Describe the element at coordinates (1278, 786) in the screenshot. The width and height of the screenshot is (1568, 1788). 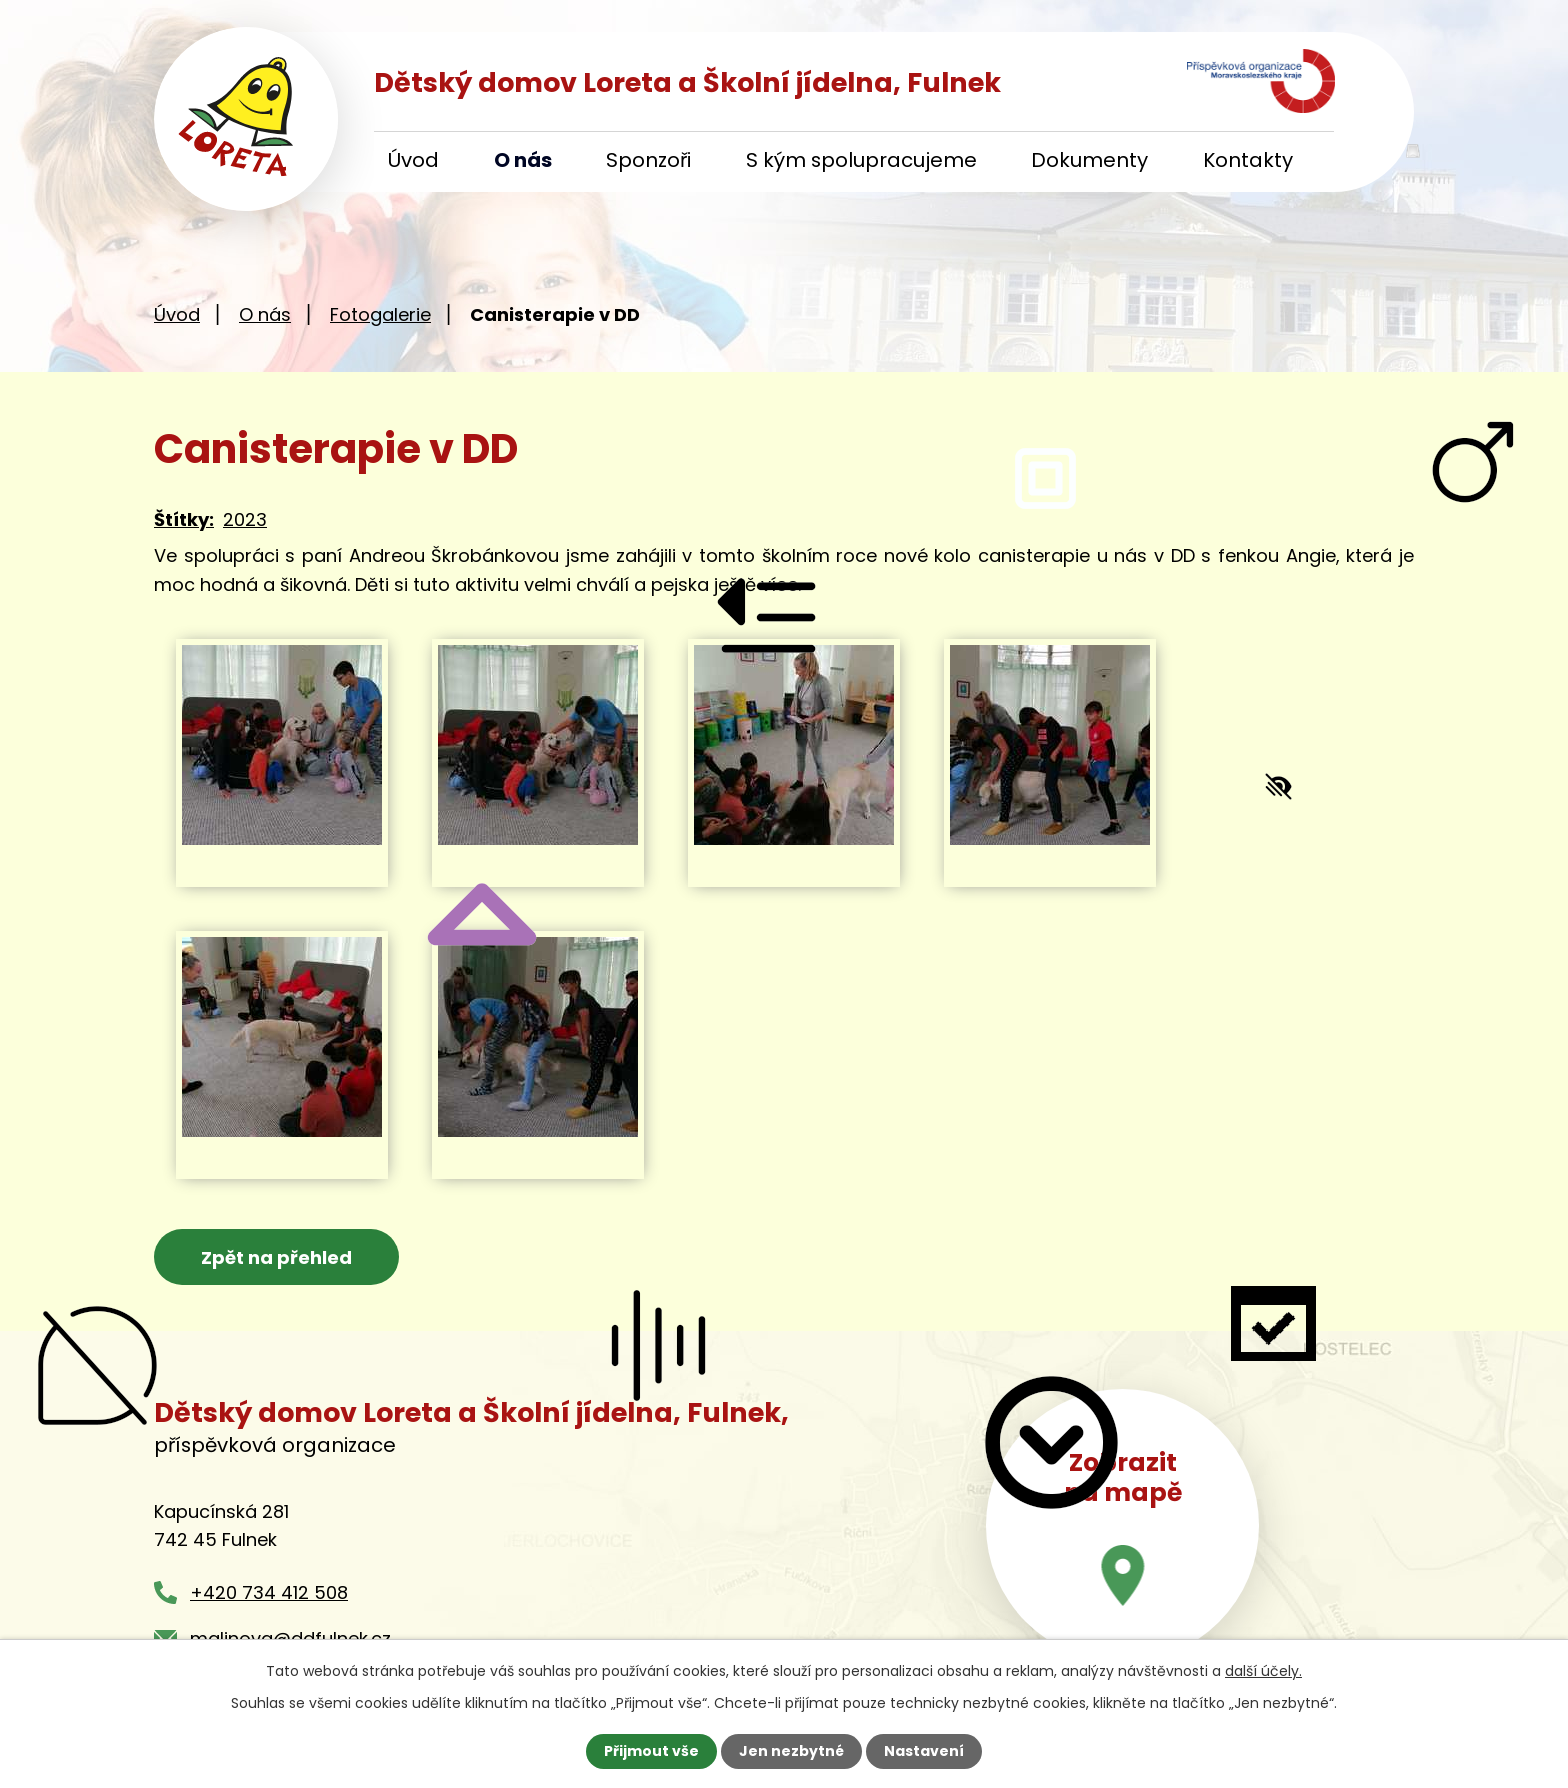
I see `indicates low vision or visual impairment accessibility mode` at that location.